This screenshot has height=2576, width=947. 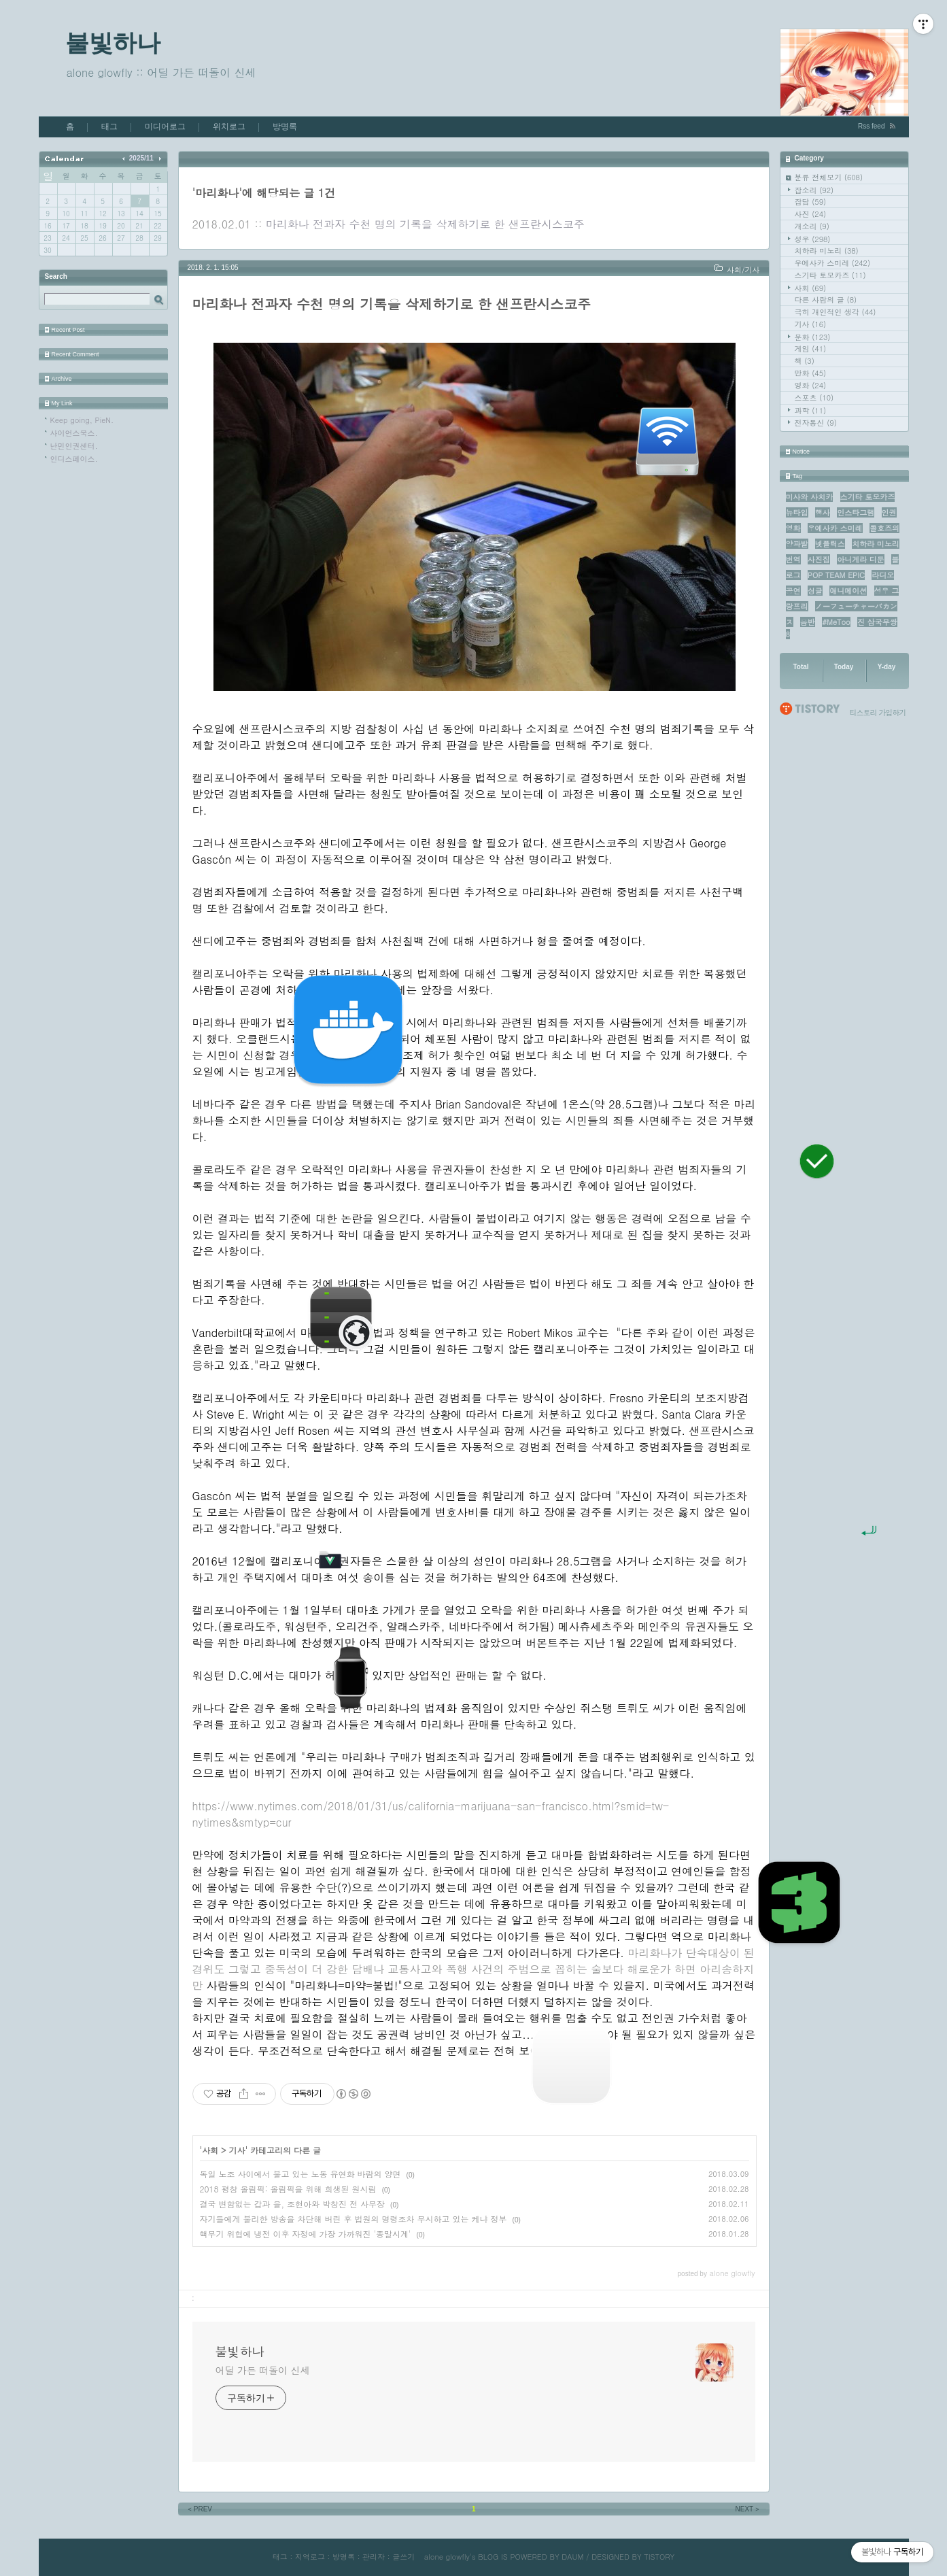 I want to click on apple watch device icon, so click(x=350, y=1678).